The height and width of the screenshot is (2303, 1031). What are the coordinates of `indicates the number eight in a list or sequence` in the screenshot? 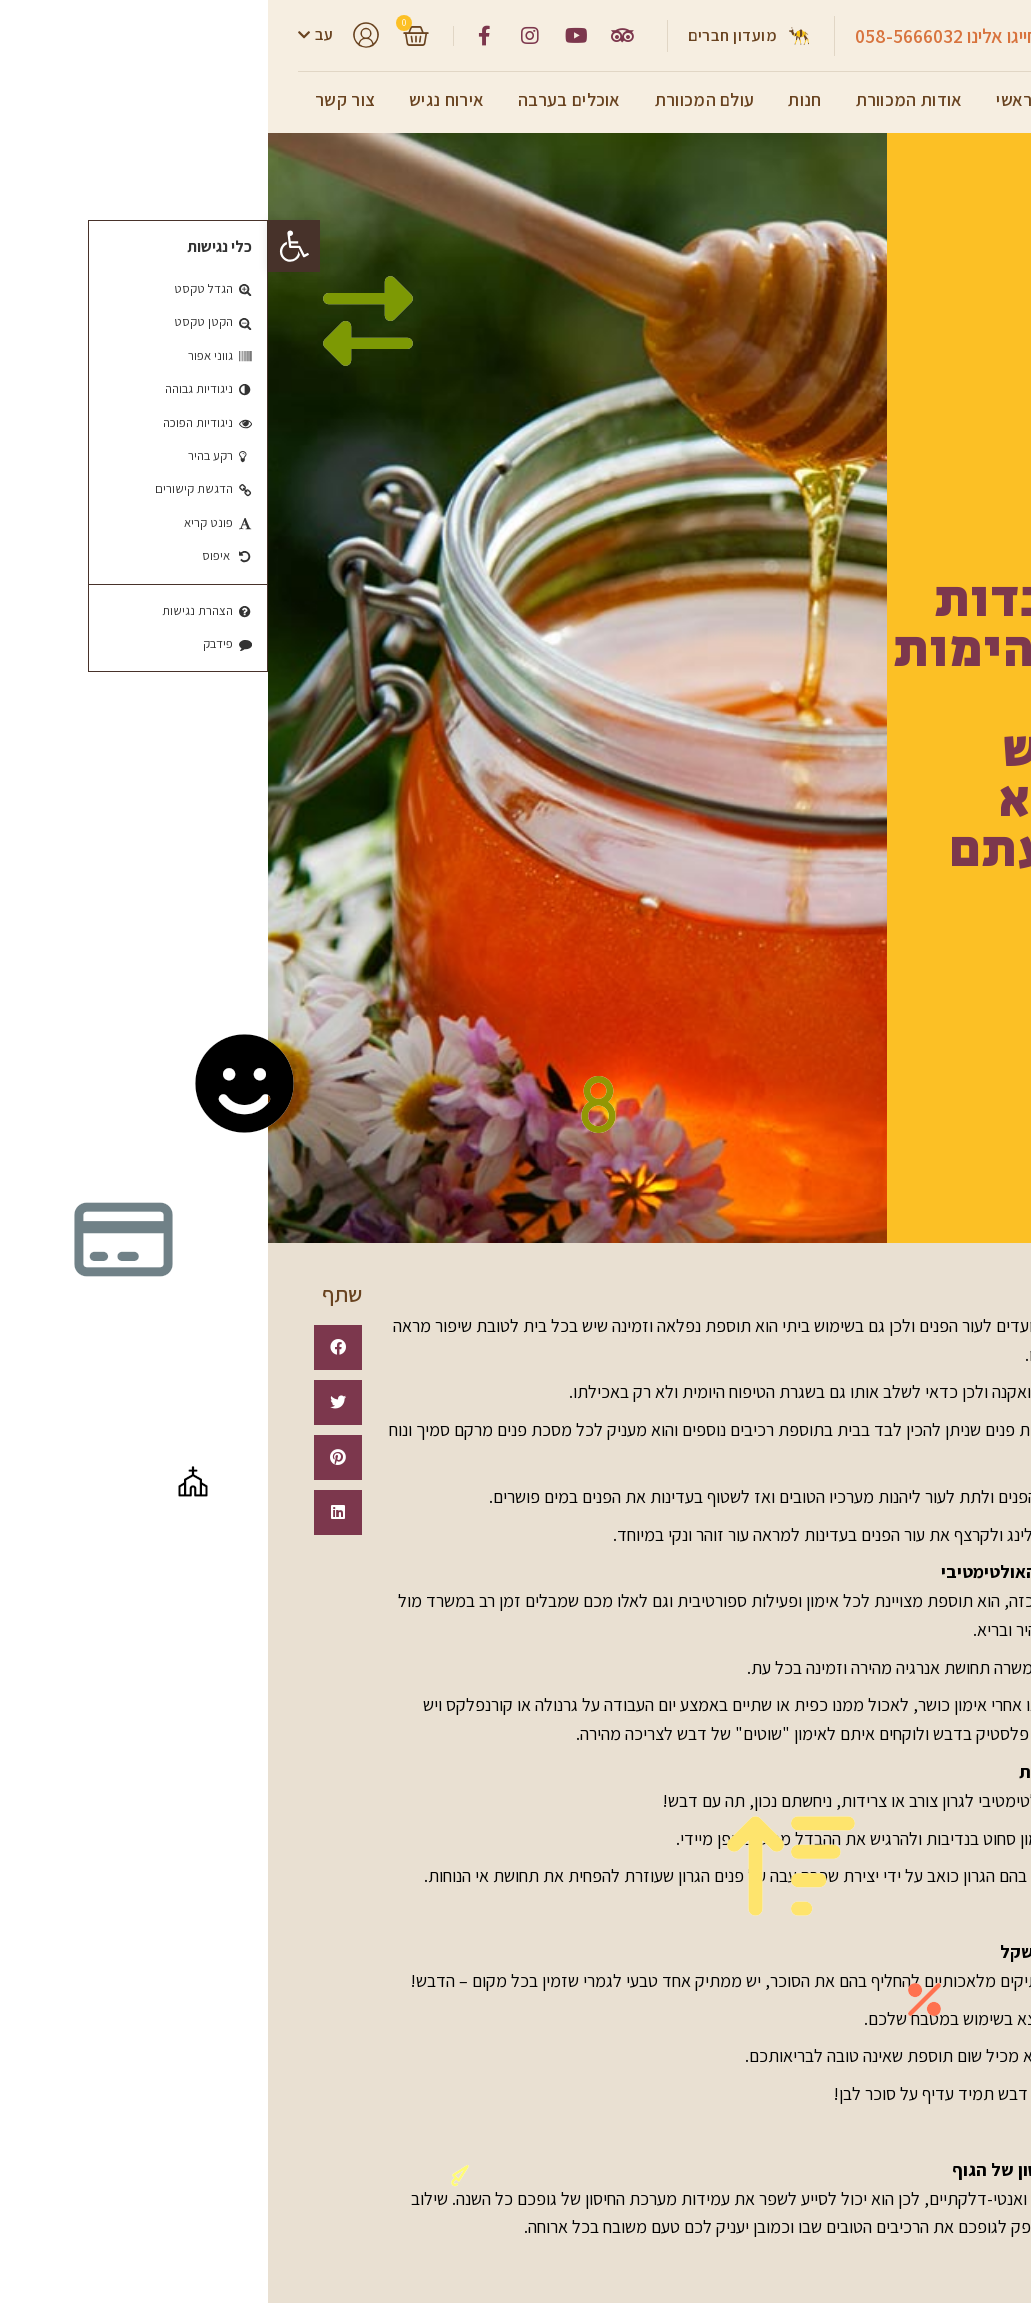 It's located at (598, 1104).